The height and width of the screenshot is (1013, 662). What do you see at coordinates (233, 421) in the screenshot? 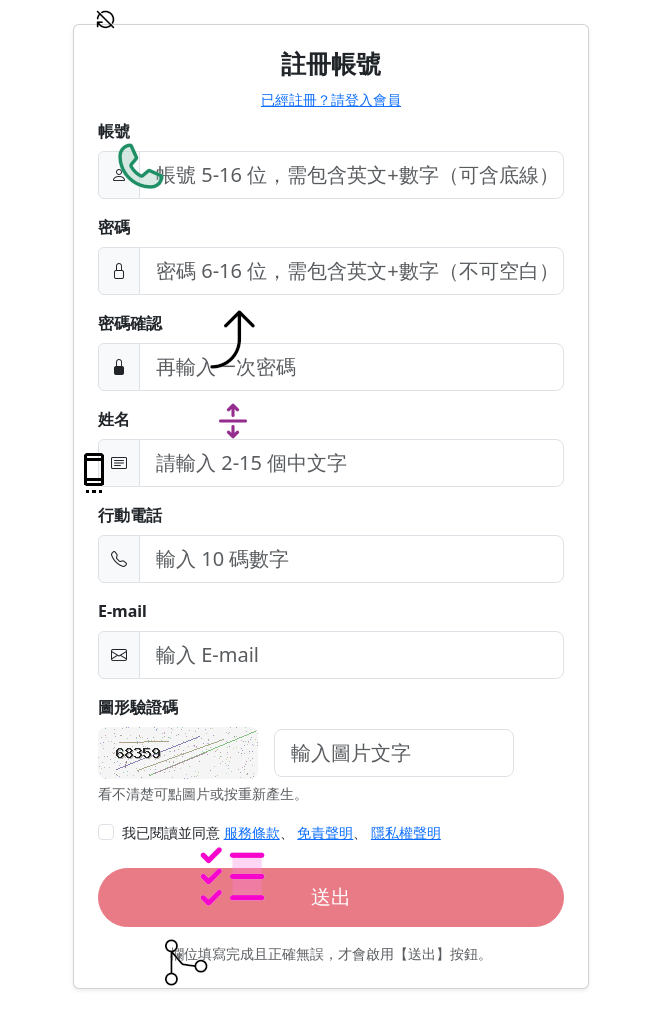
I see `expand content vertically` at bounding box center [233, 421].